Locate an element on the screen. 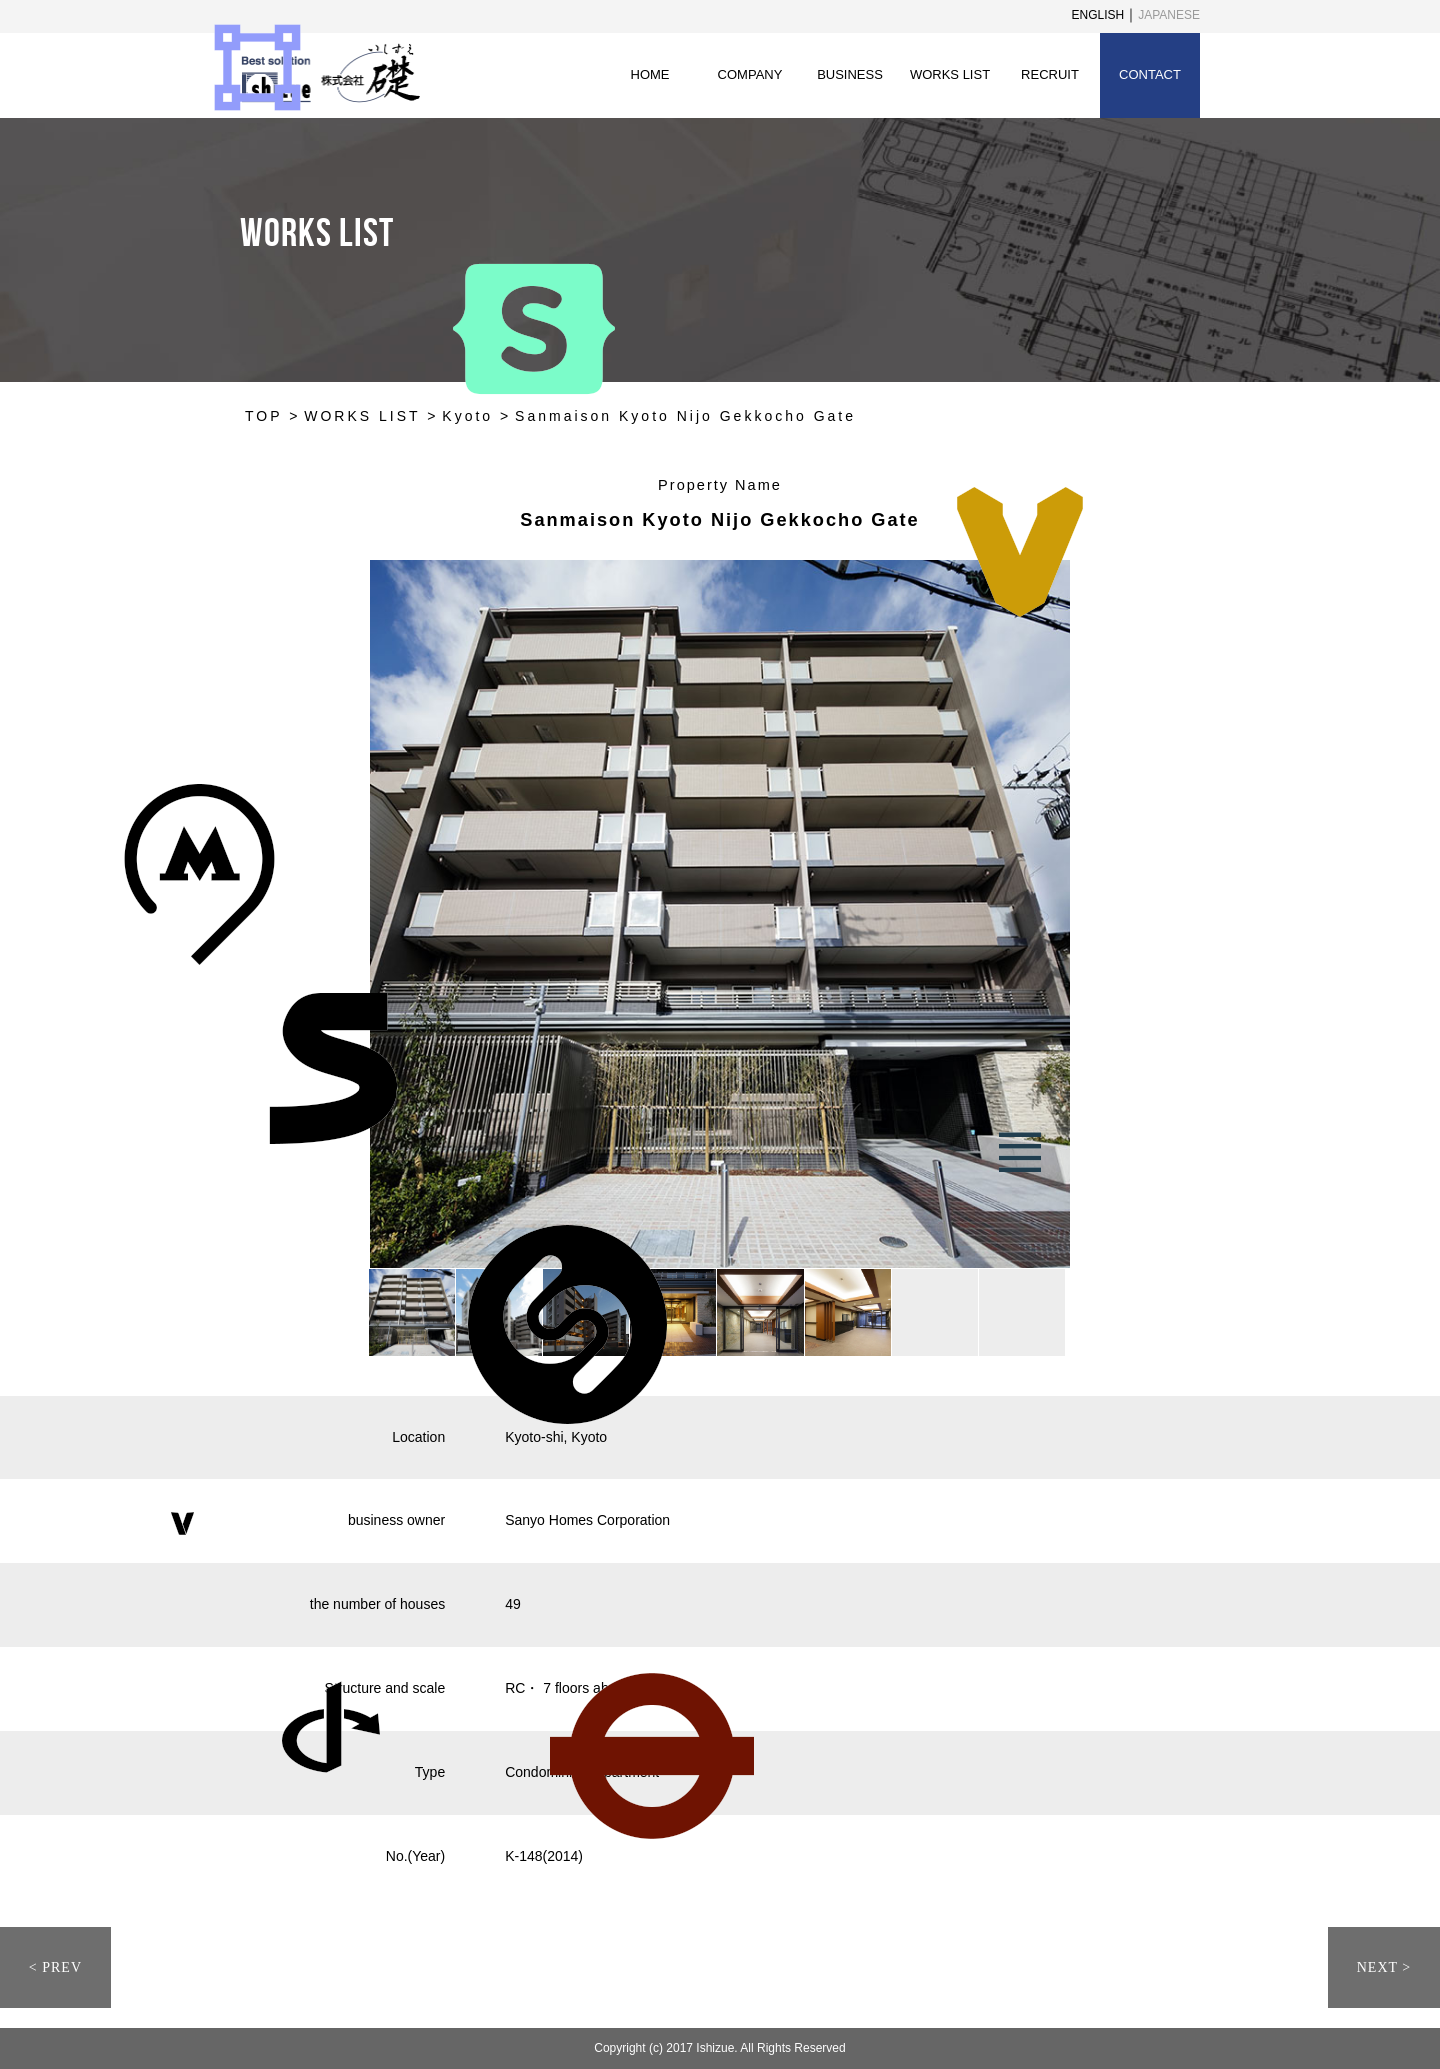 The image size is (1440, 2069). open Shazam to identify a song is located at coordinates (567, 1324).